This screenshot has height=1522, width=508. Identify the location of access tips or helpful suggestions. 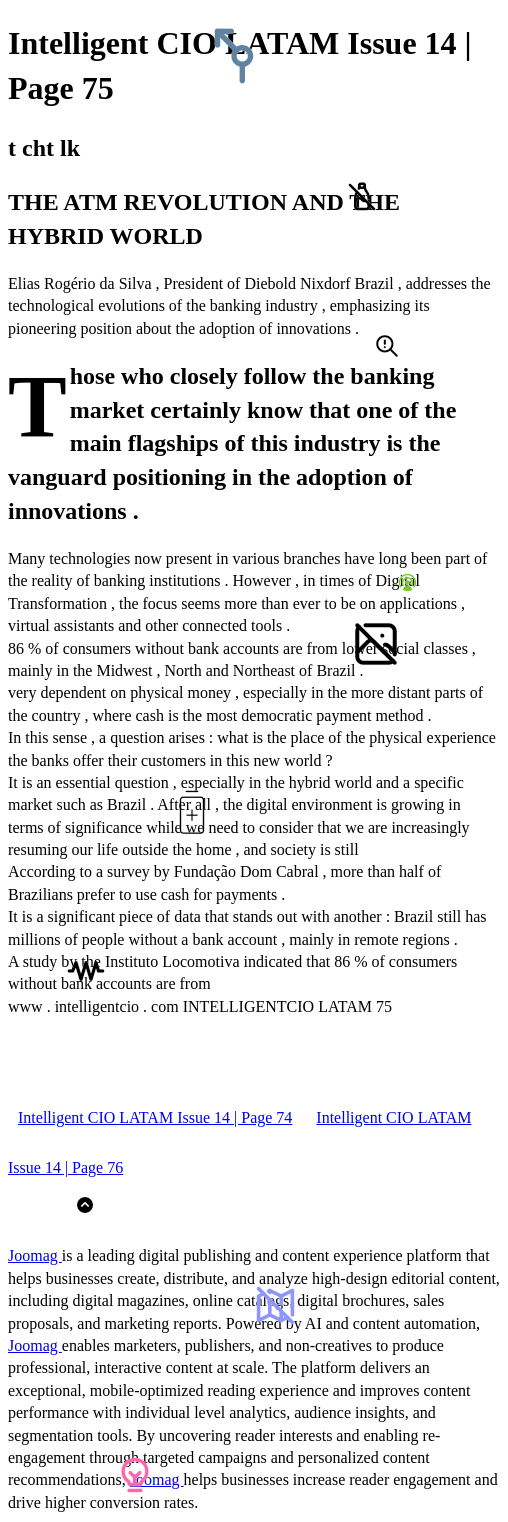
(135, 1475).